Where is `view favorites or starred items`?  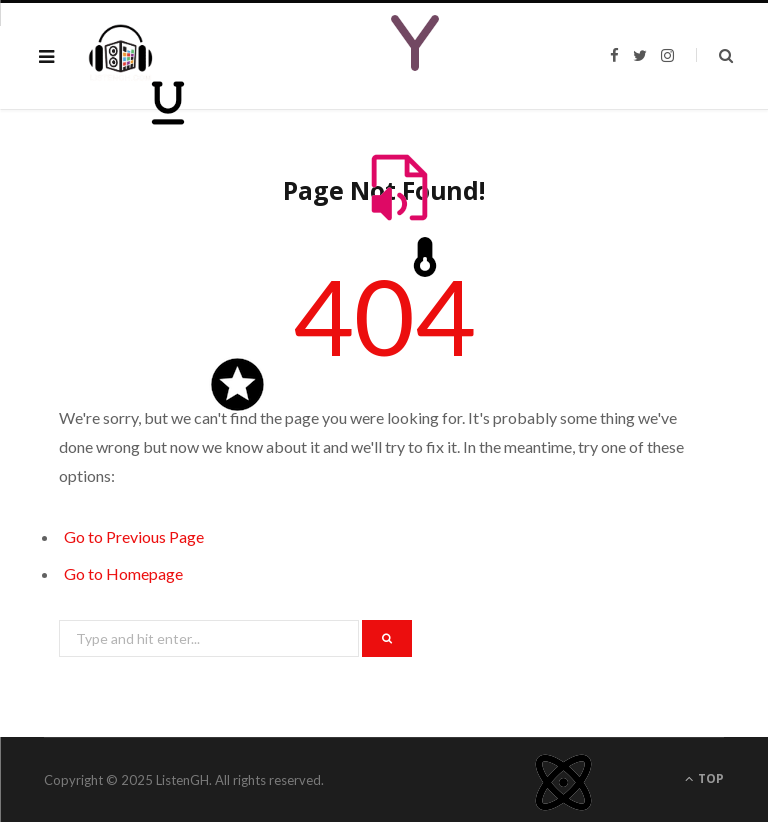
view favorites or starred items is located at coordinates (237, 384).